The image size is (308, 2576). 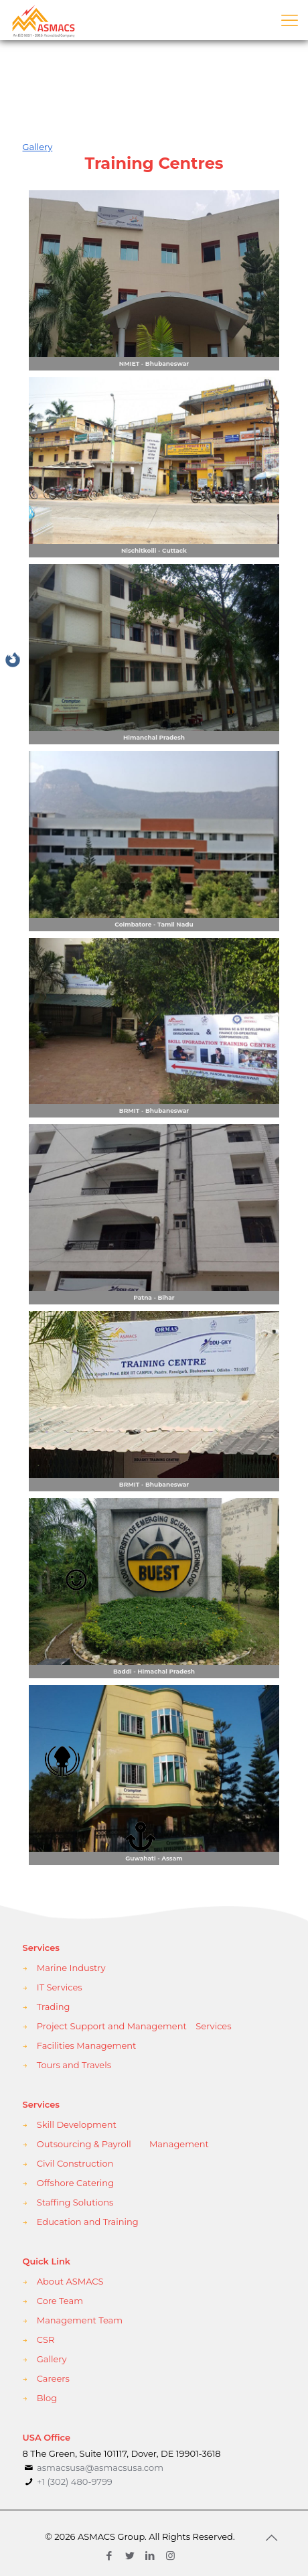 What do you see at coordinates (62, 1761) in the screenshot?
I see `open GitKraken git client` at bounding box center [62, 1761].